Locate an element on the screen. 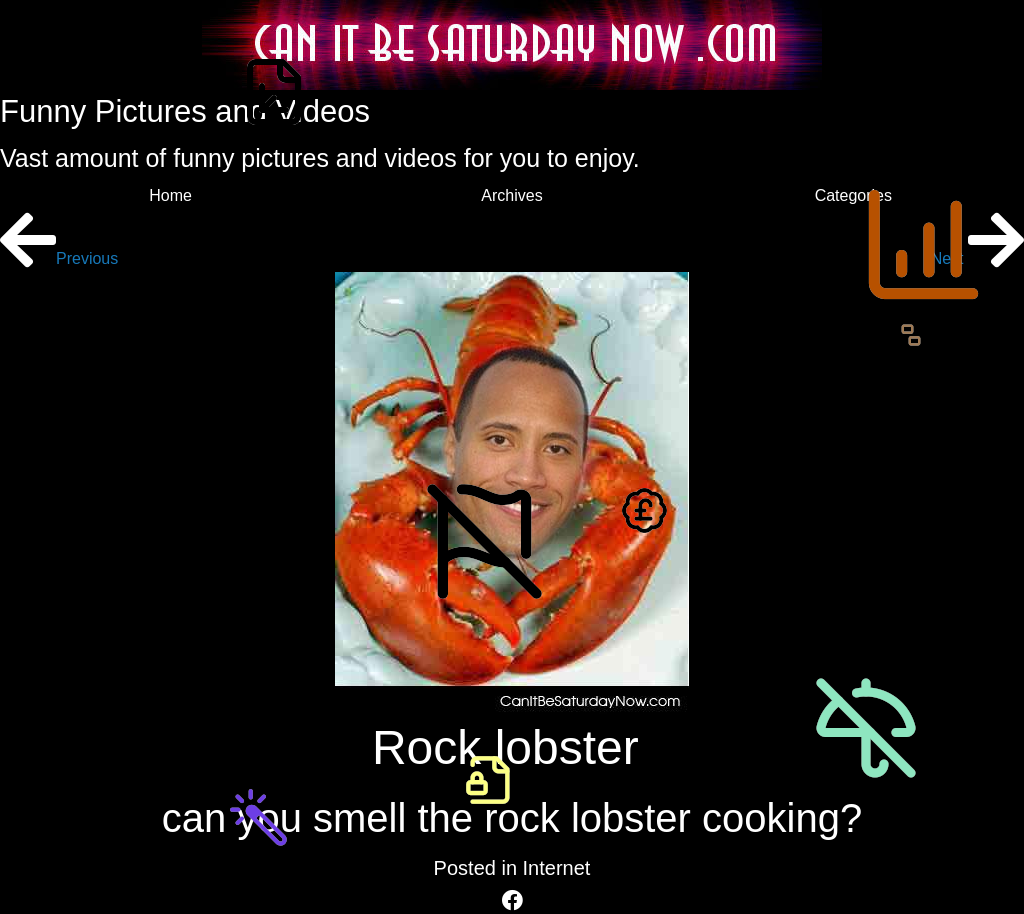 The height and width of the screenshot is (914, 1024). view 3d model or visualization file is located at coordinates (274, 92).